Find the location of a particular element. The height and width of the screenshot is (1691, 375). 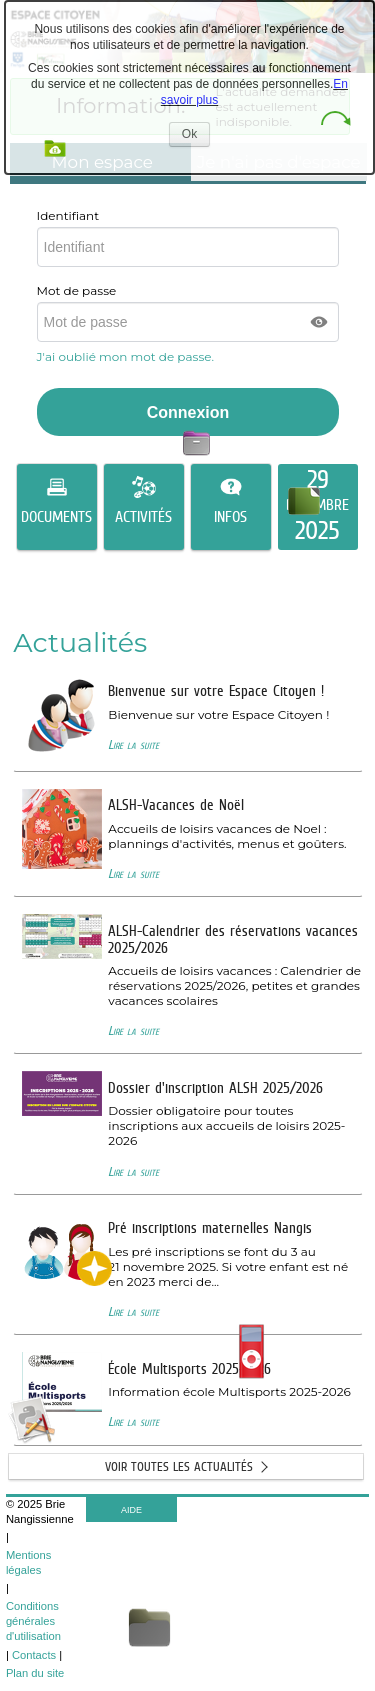

indicates a valid drop target for dragging files is located at coordinates (149, 1627).